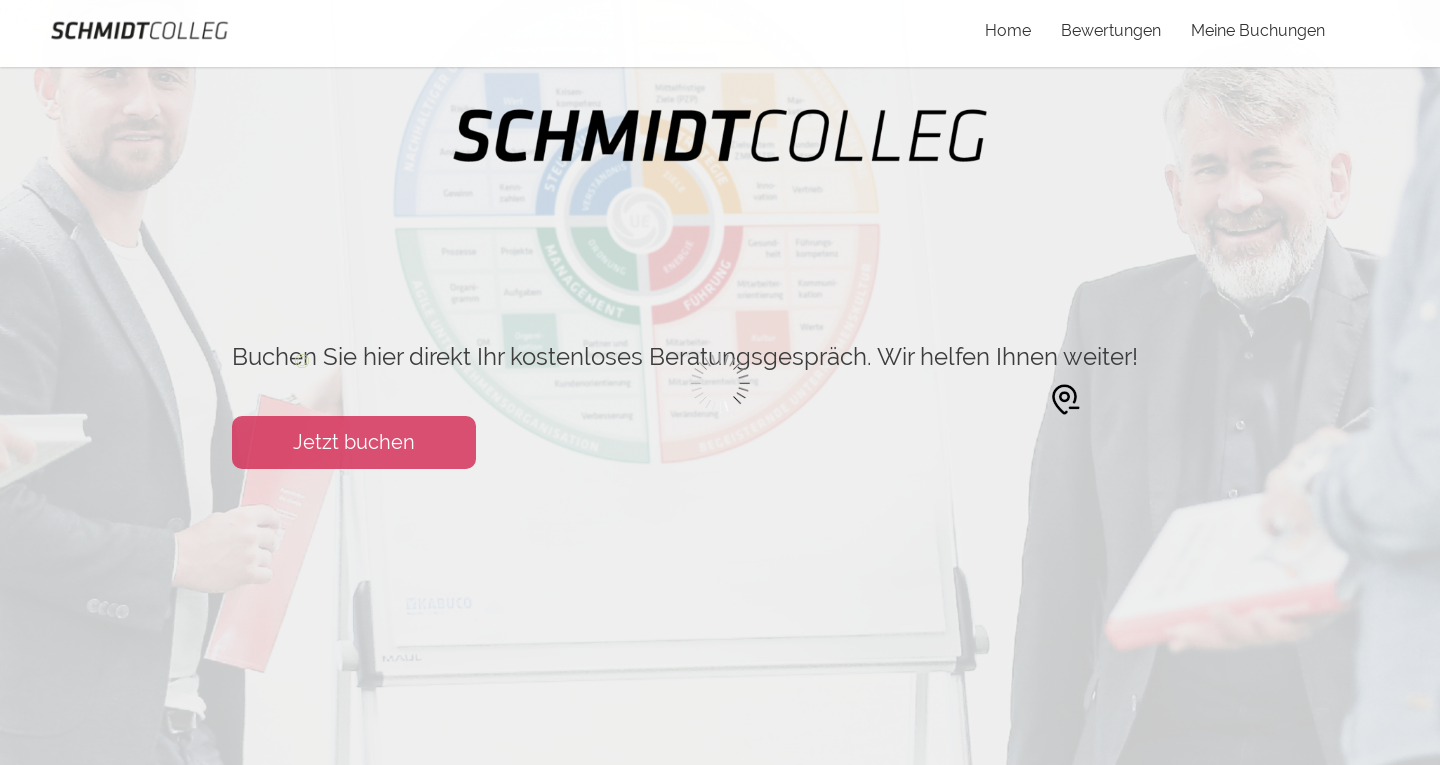 Image resolution: width=1440 pixels, height=765 pixels. What do you see at coordinates (1064, 399) in the screenshot?
I see `remove a saved location` at bounding box center [1064, 399].